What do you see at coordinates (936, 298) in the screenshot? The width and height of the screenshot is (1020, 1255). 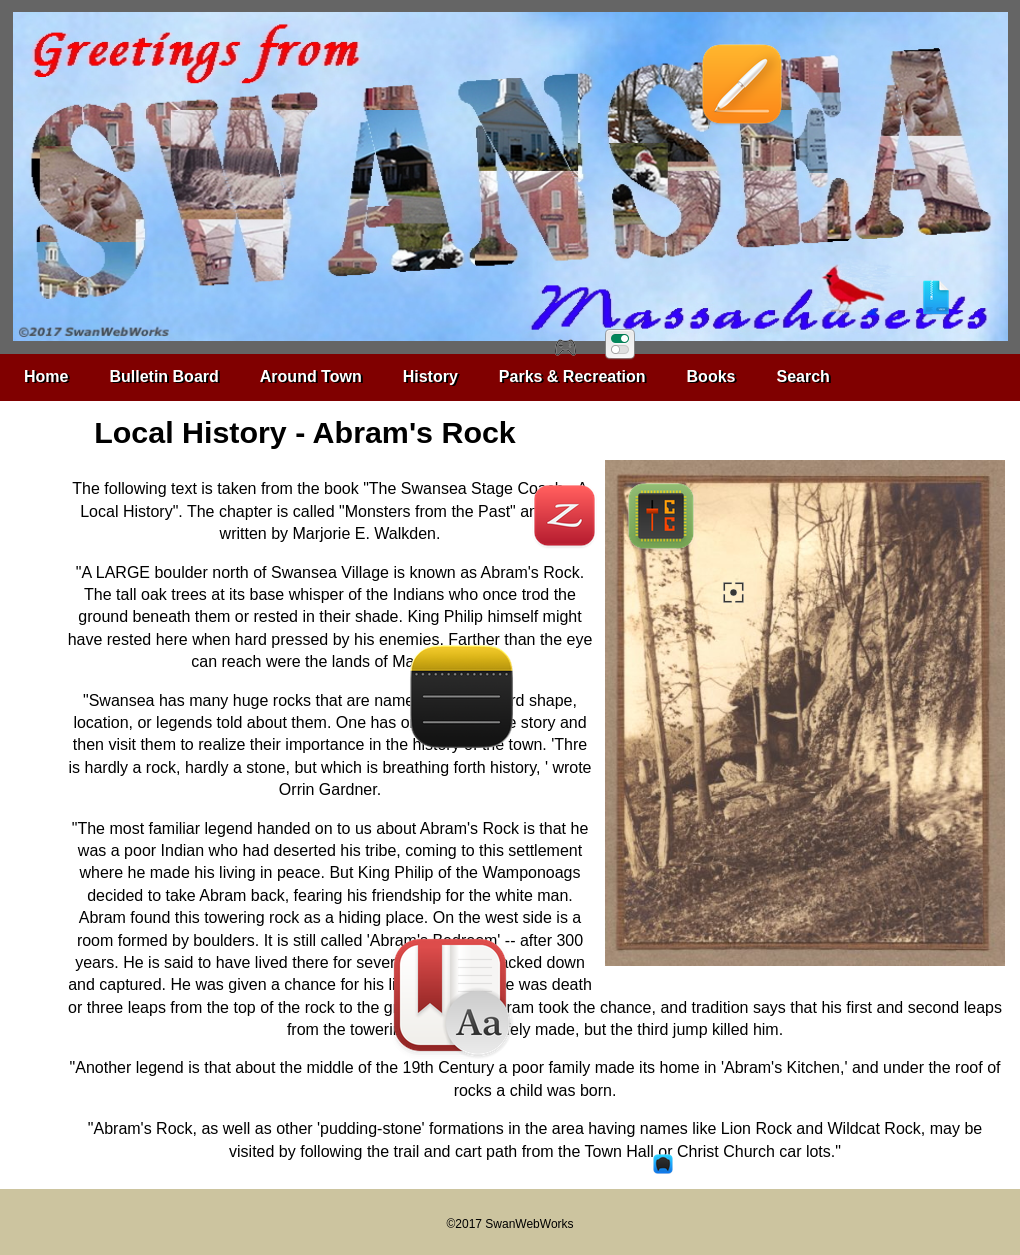 I see `a VirtualBox virtual machine configuration file` at bounding box center [936, 298].